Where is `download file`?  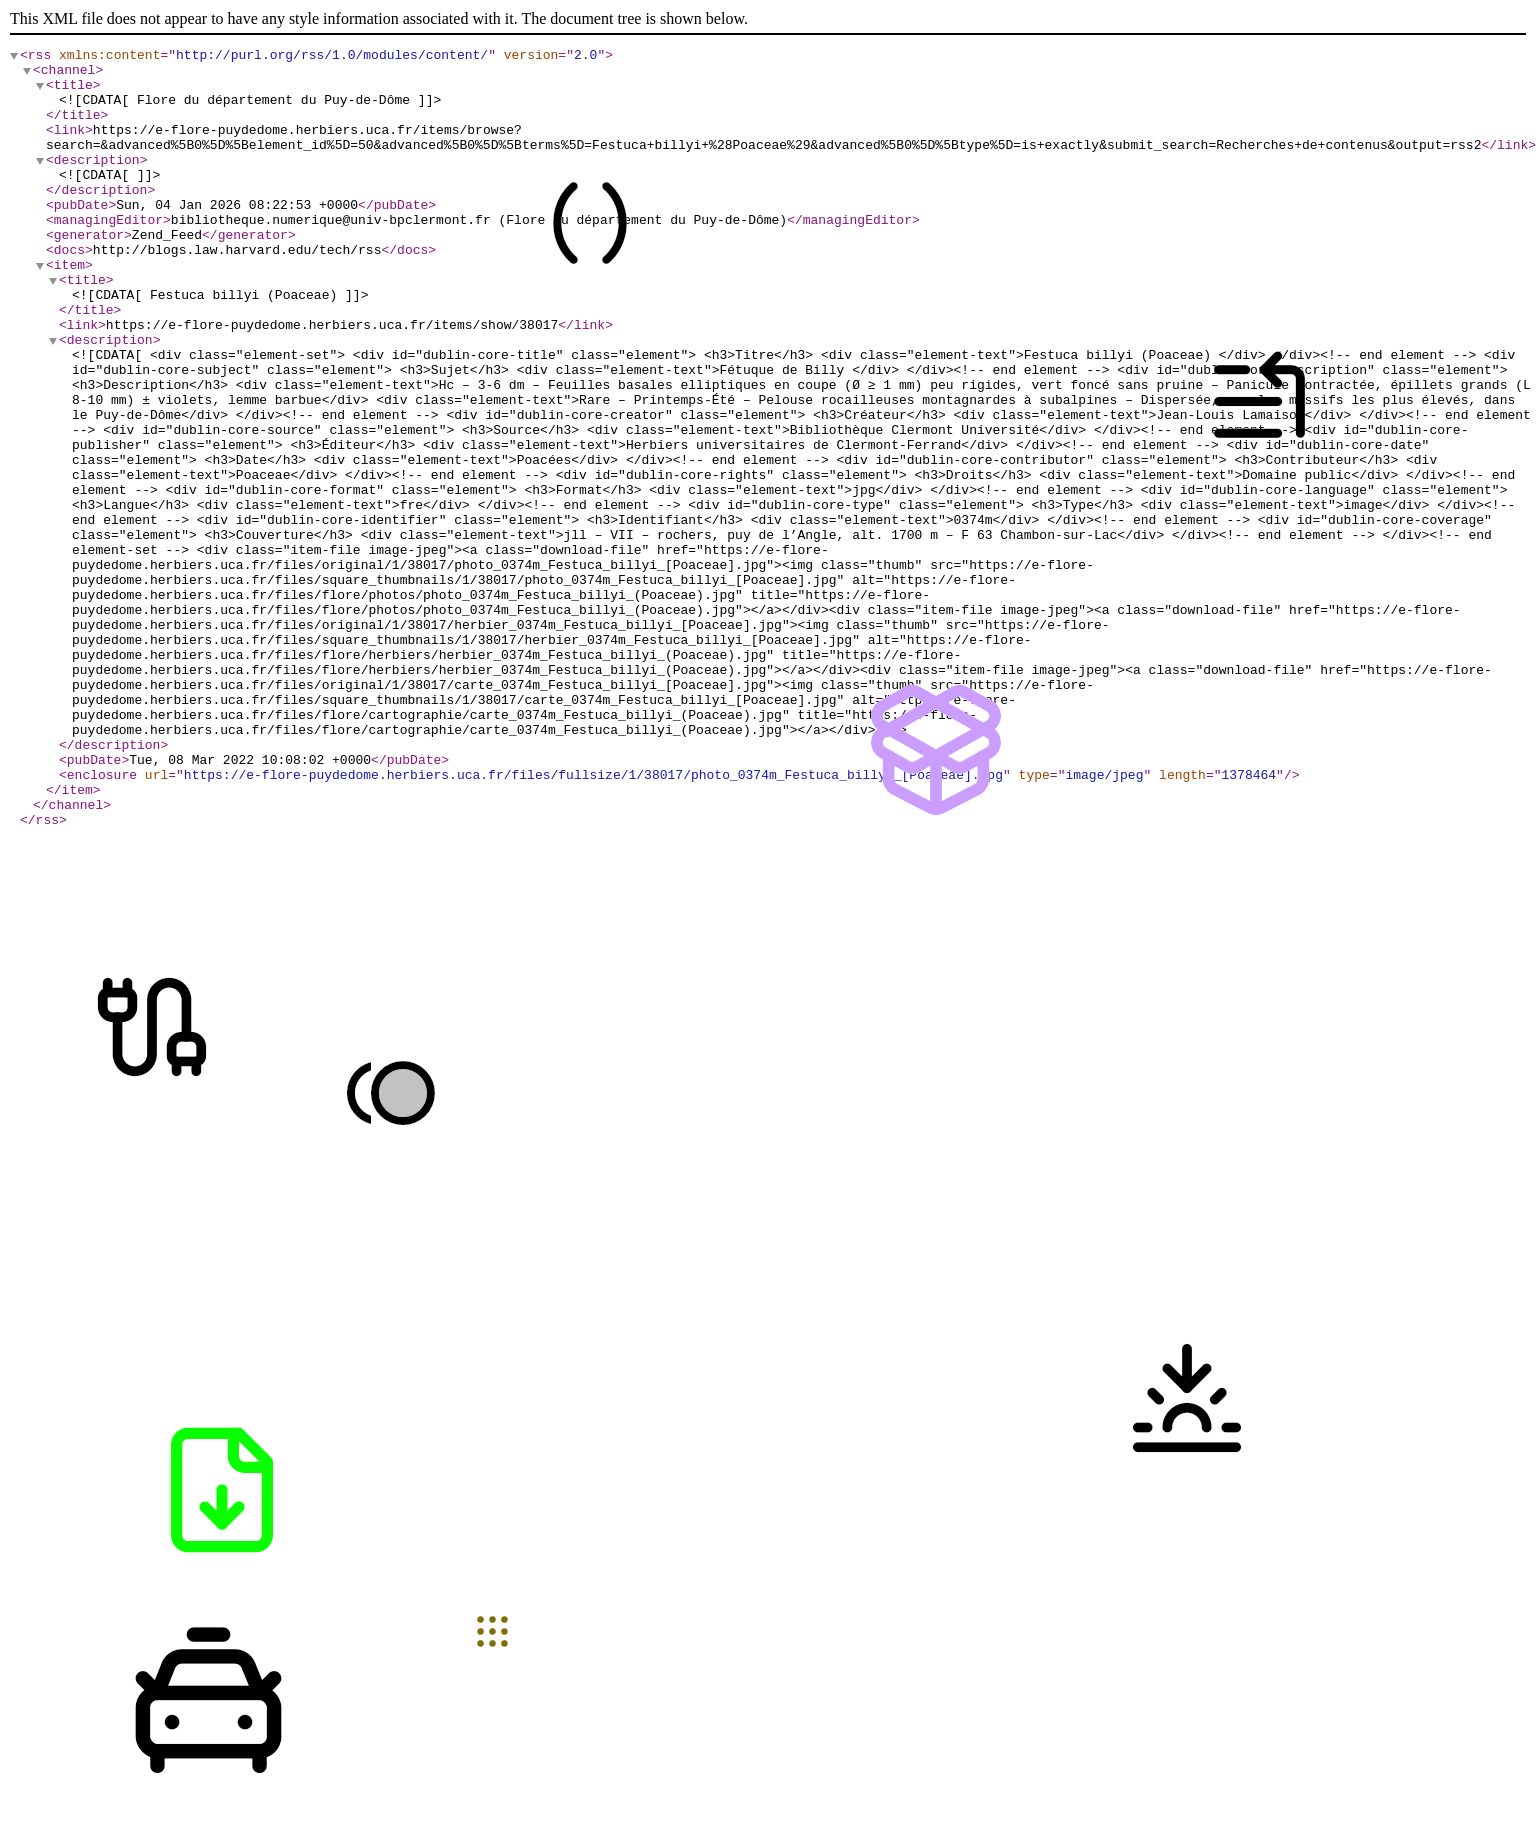
download file is located at coordinates (222, 1490).